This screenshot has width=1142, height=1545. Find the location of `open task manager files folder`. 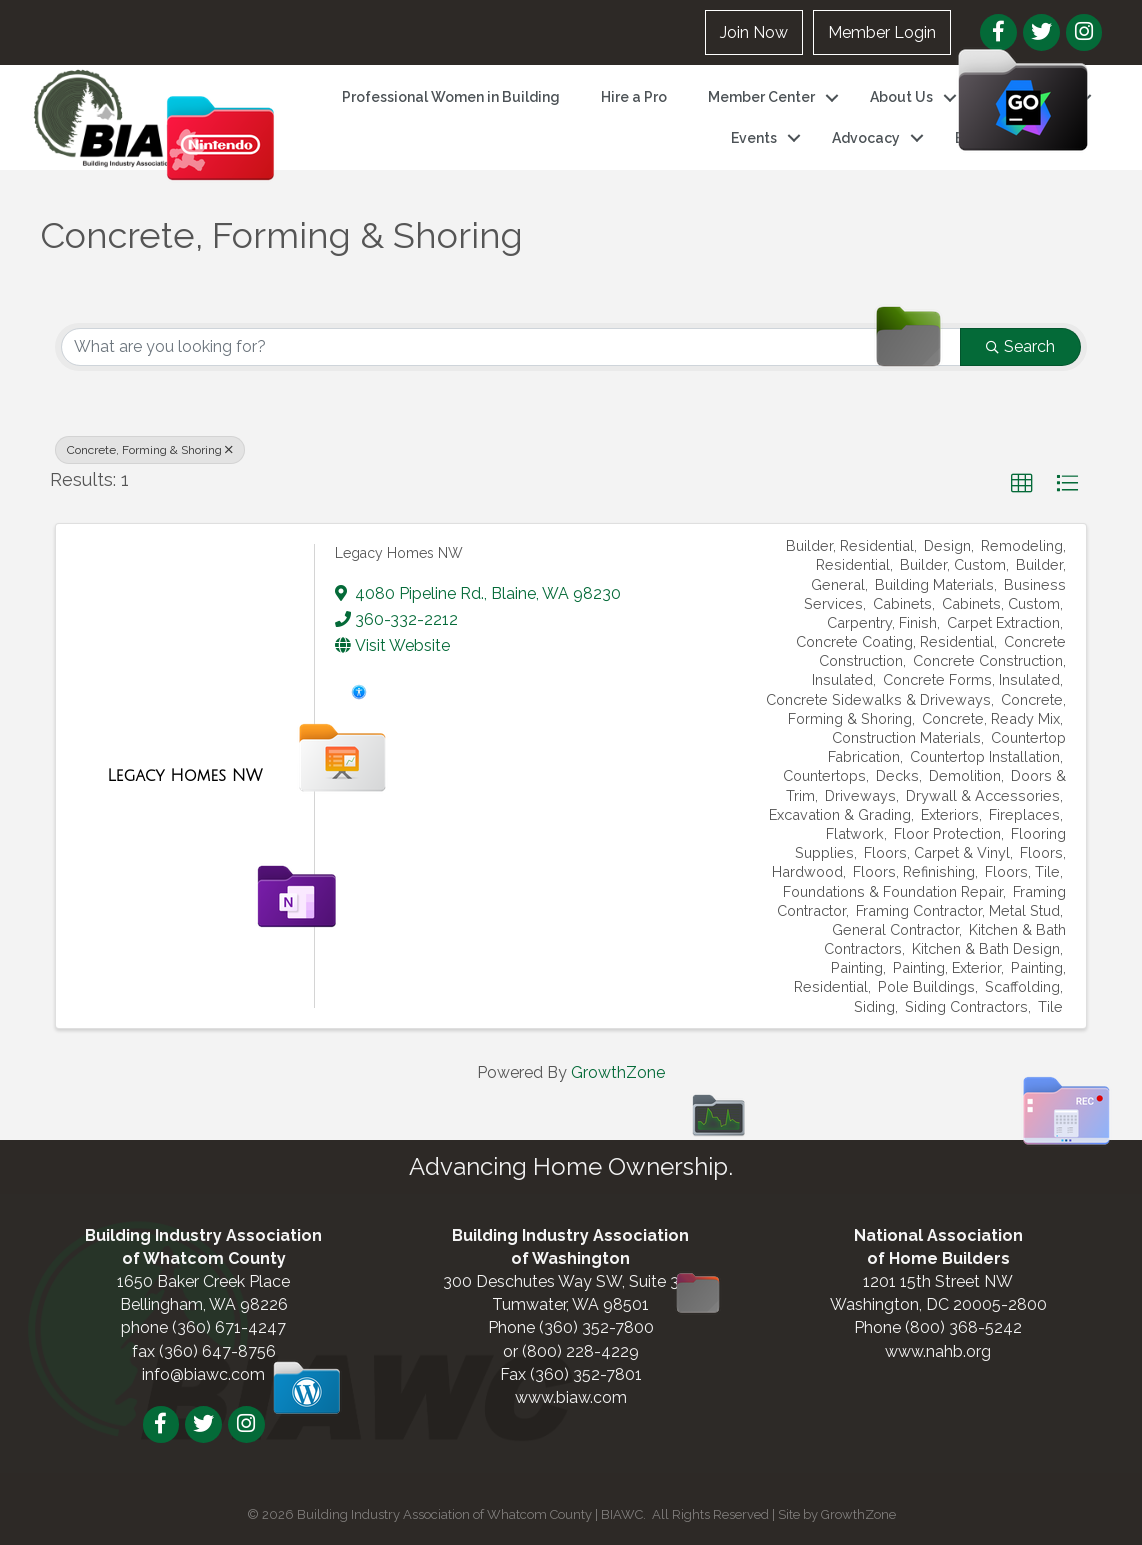

open task manager files folder is located at coordinates (718, 1116).